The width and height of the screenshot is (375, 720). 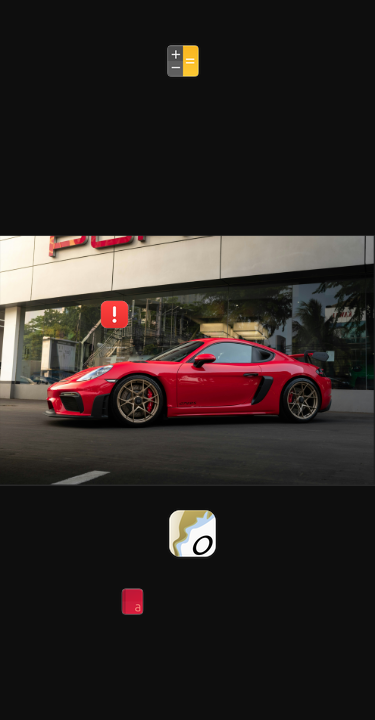 What do you see at coordinates (132, 601) in the screenshot?
I see `open the dictionary app` at bounding box center [132, 601].